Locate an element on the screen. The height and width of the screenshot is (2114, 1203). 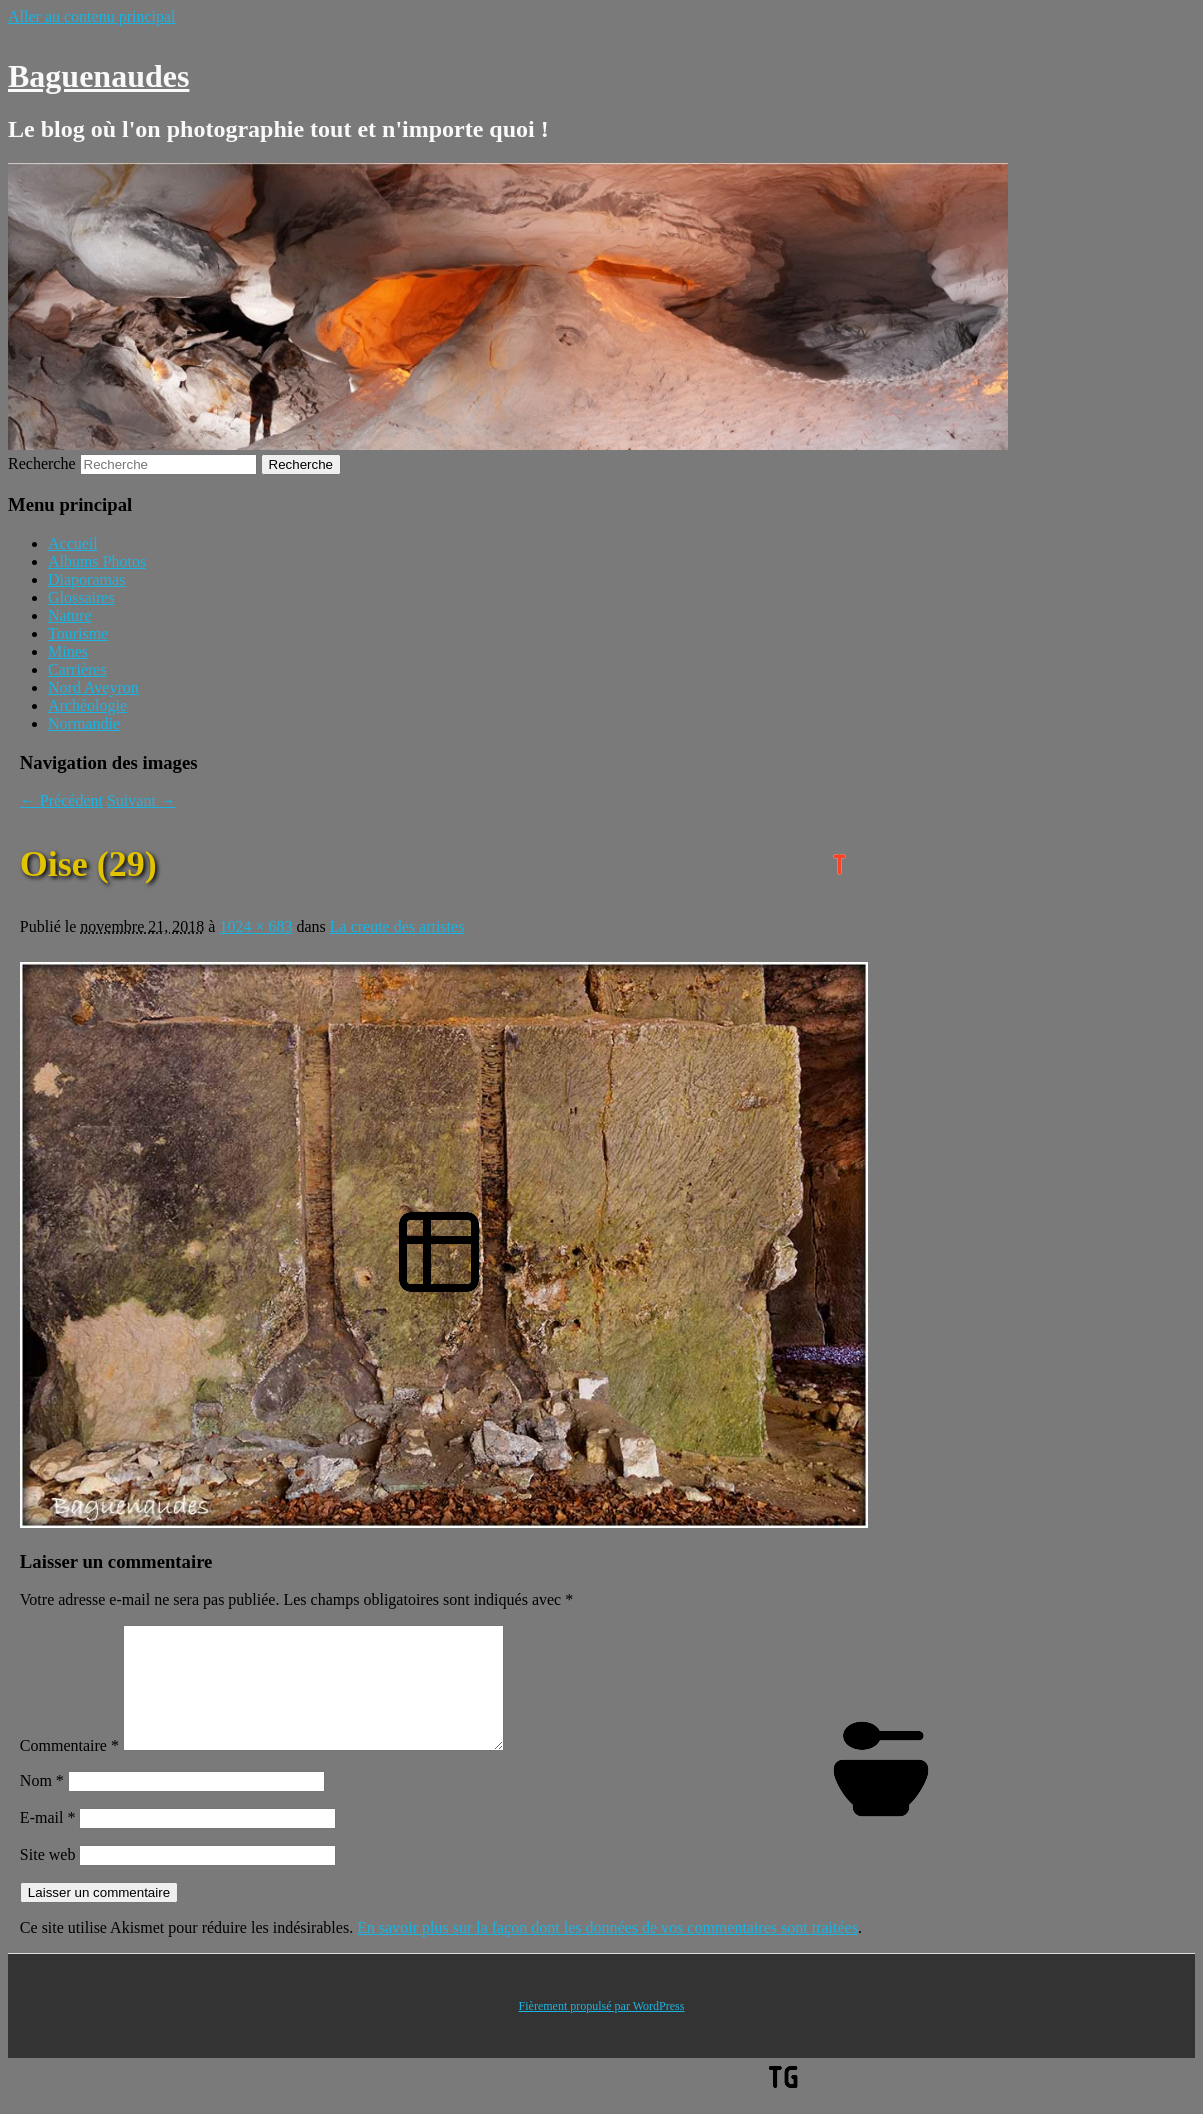
access food or dining options is located at coordinates (881, 1769).